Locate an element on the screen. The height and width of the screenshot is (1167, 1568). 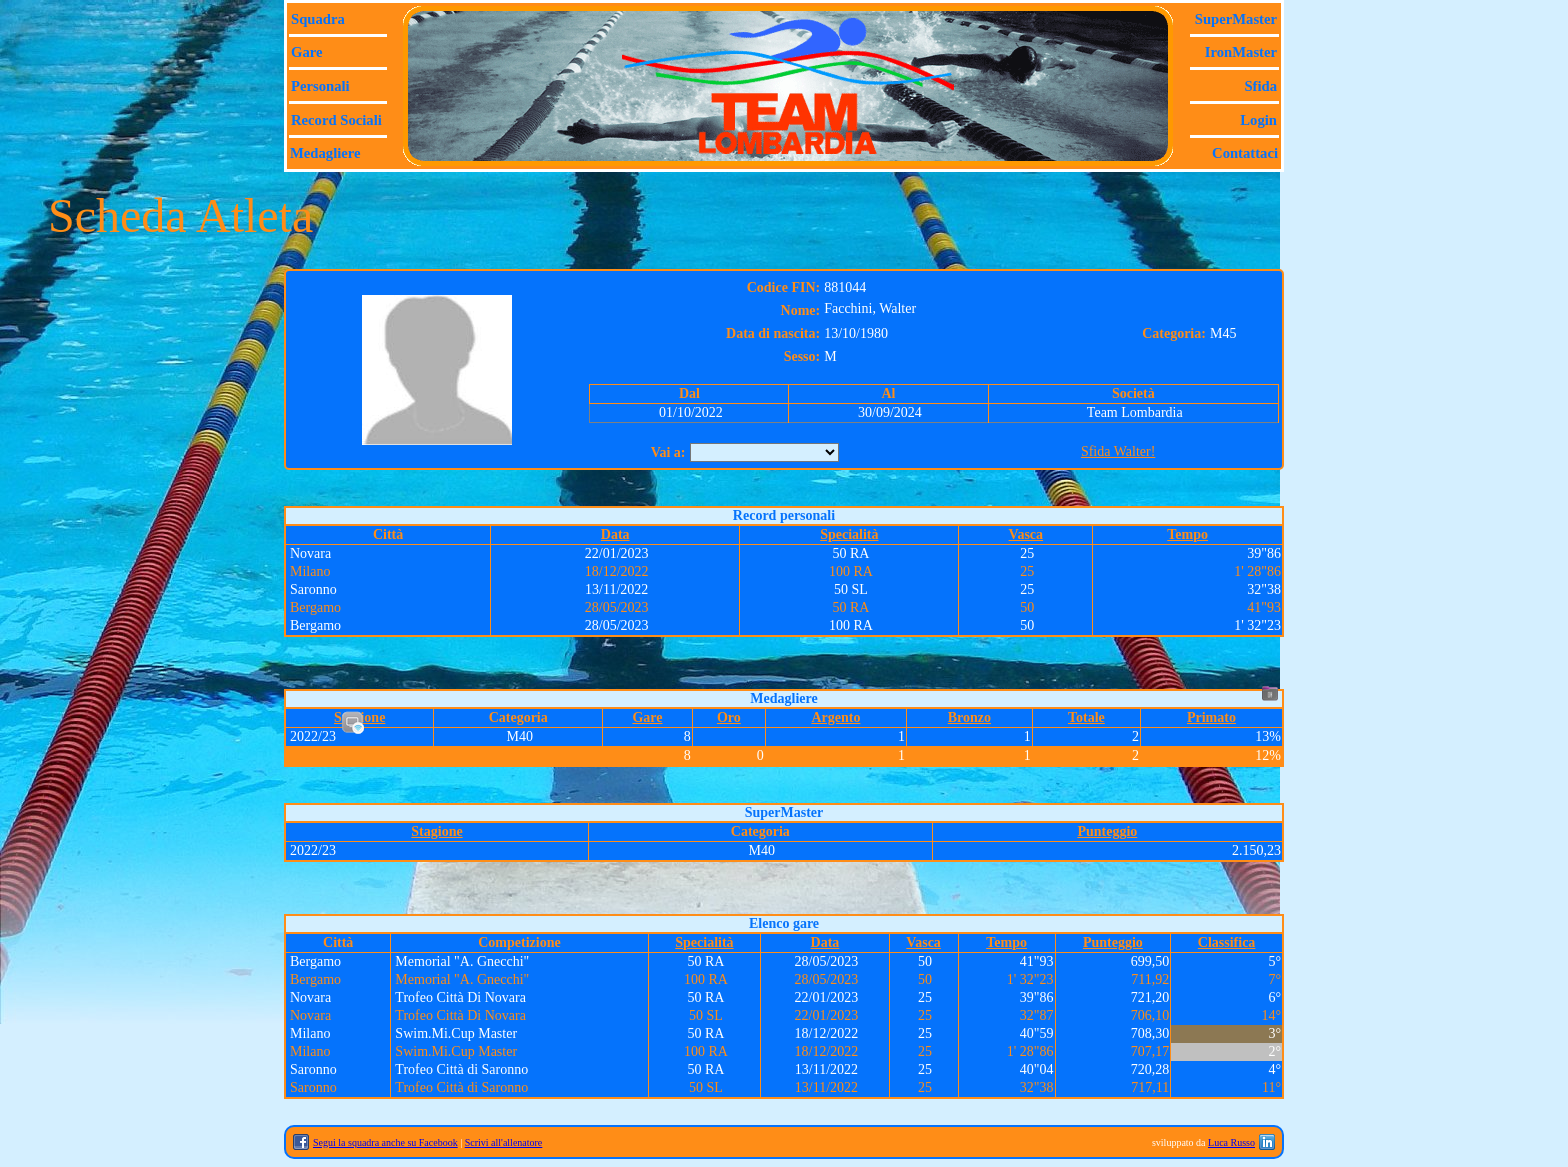
open remote desktop preferences is located at coordinates (352, 722).